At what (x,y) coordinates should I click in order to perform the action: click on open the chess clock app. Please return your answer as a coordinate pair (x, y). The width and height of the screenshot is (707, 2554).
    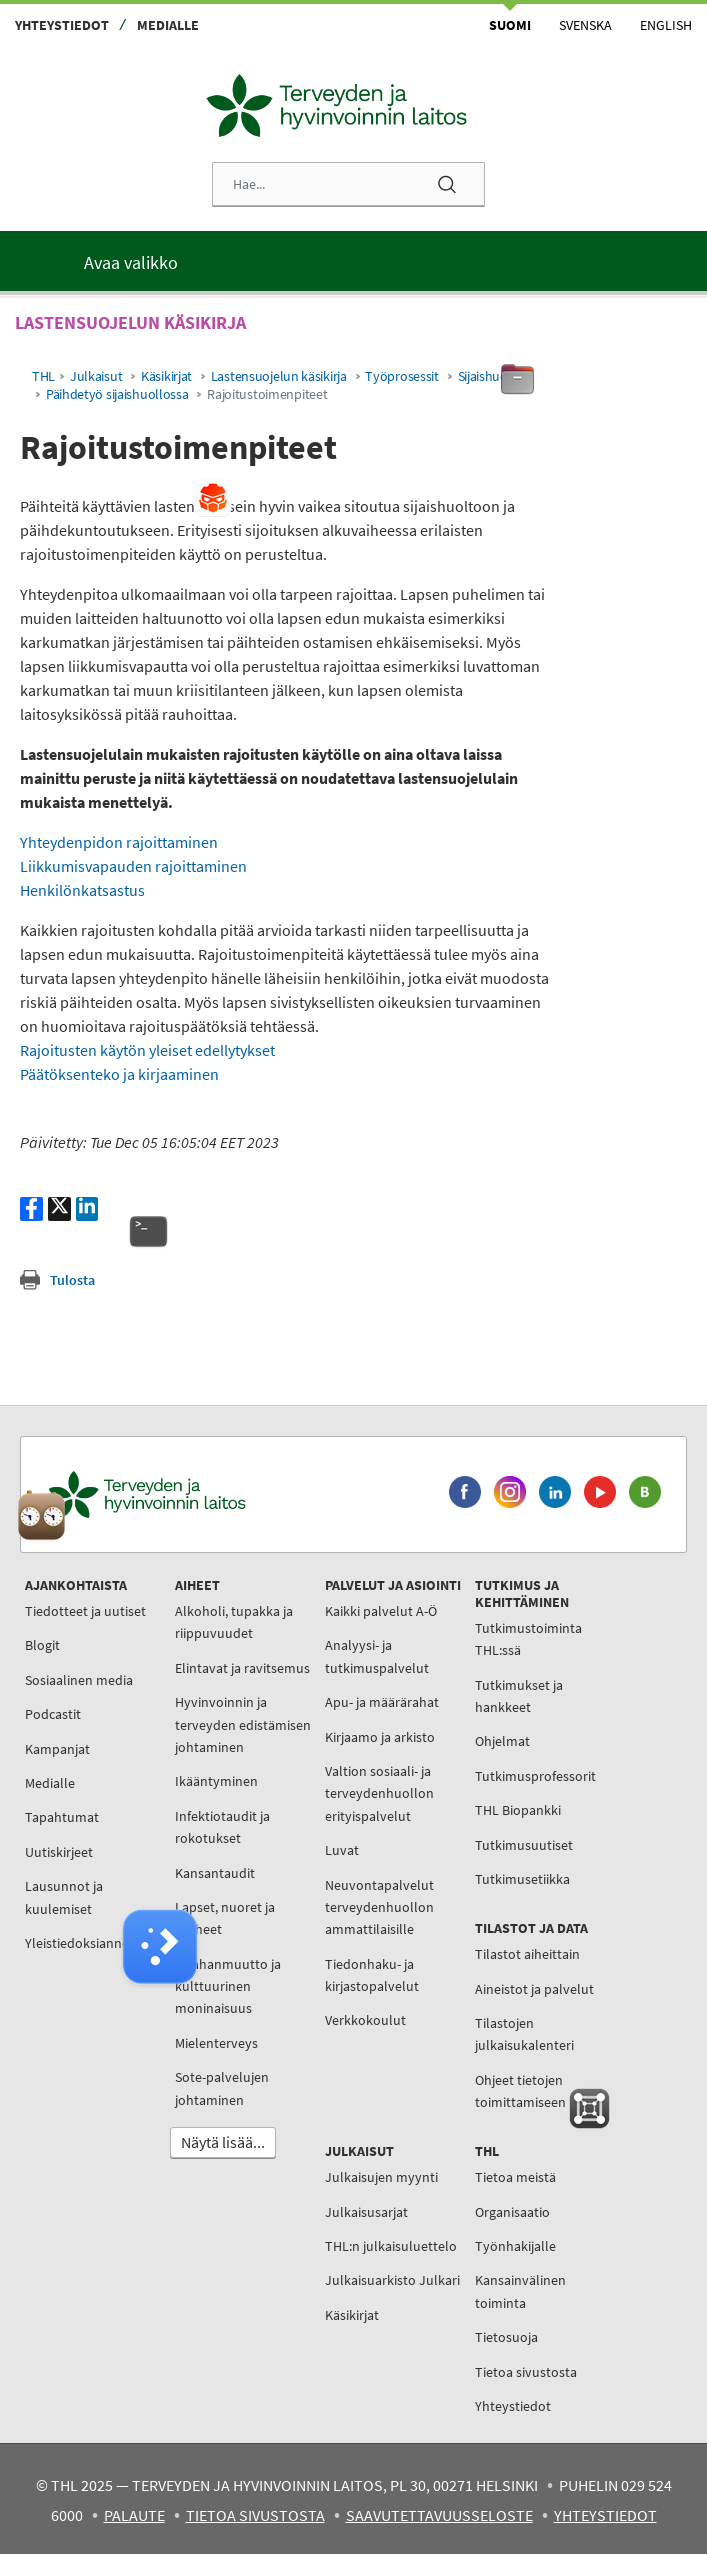
    Looking at the image, I should click on (41, 1516).